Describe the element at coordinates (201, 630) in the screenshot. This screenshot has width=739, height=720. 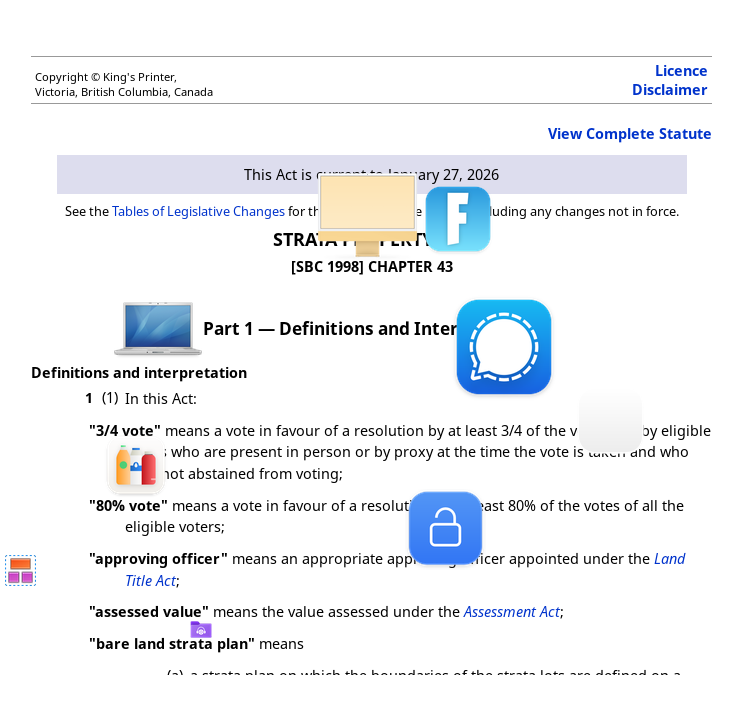
I see `folder containing 4k video to mp3 converter files` at that location.